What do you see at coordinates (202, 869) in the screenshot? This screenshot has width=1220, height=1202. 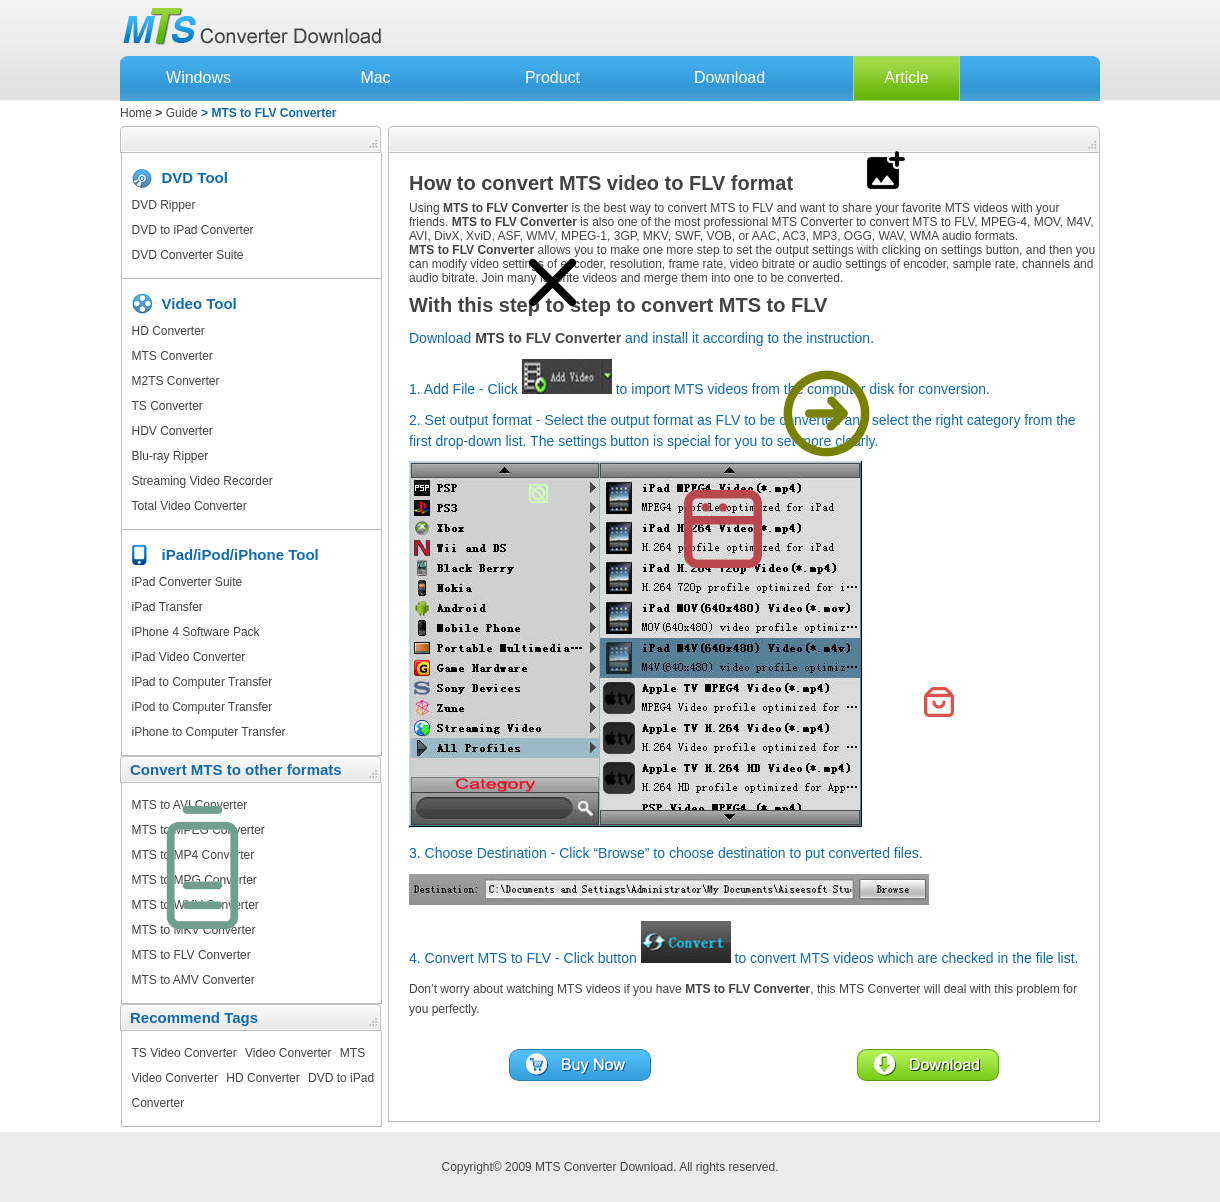 I see `indicates medium battery level` at bounding box center [202, 869].